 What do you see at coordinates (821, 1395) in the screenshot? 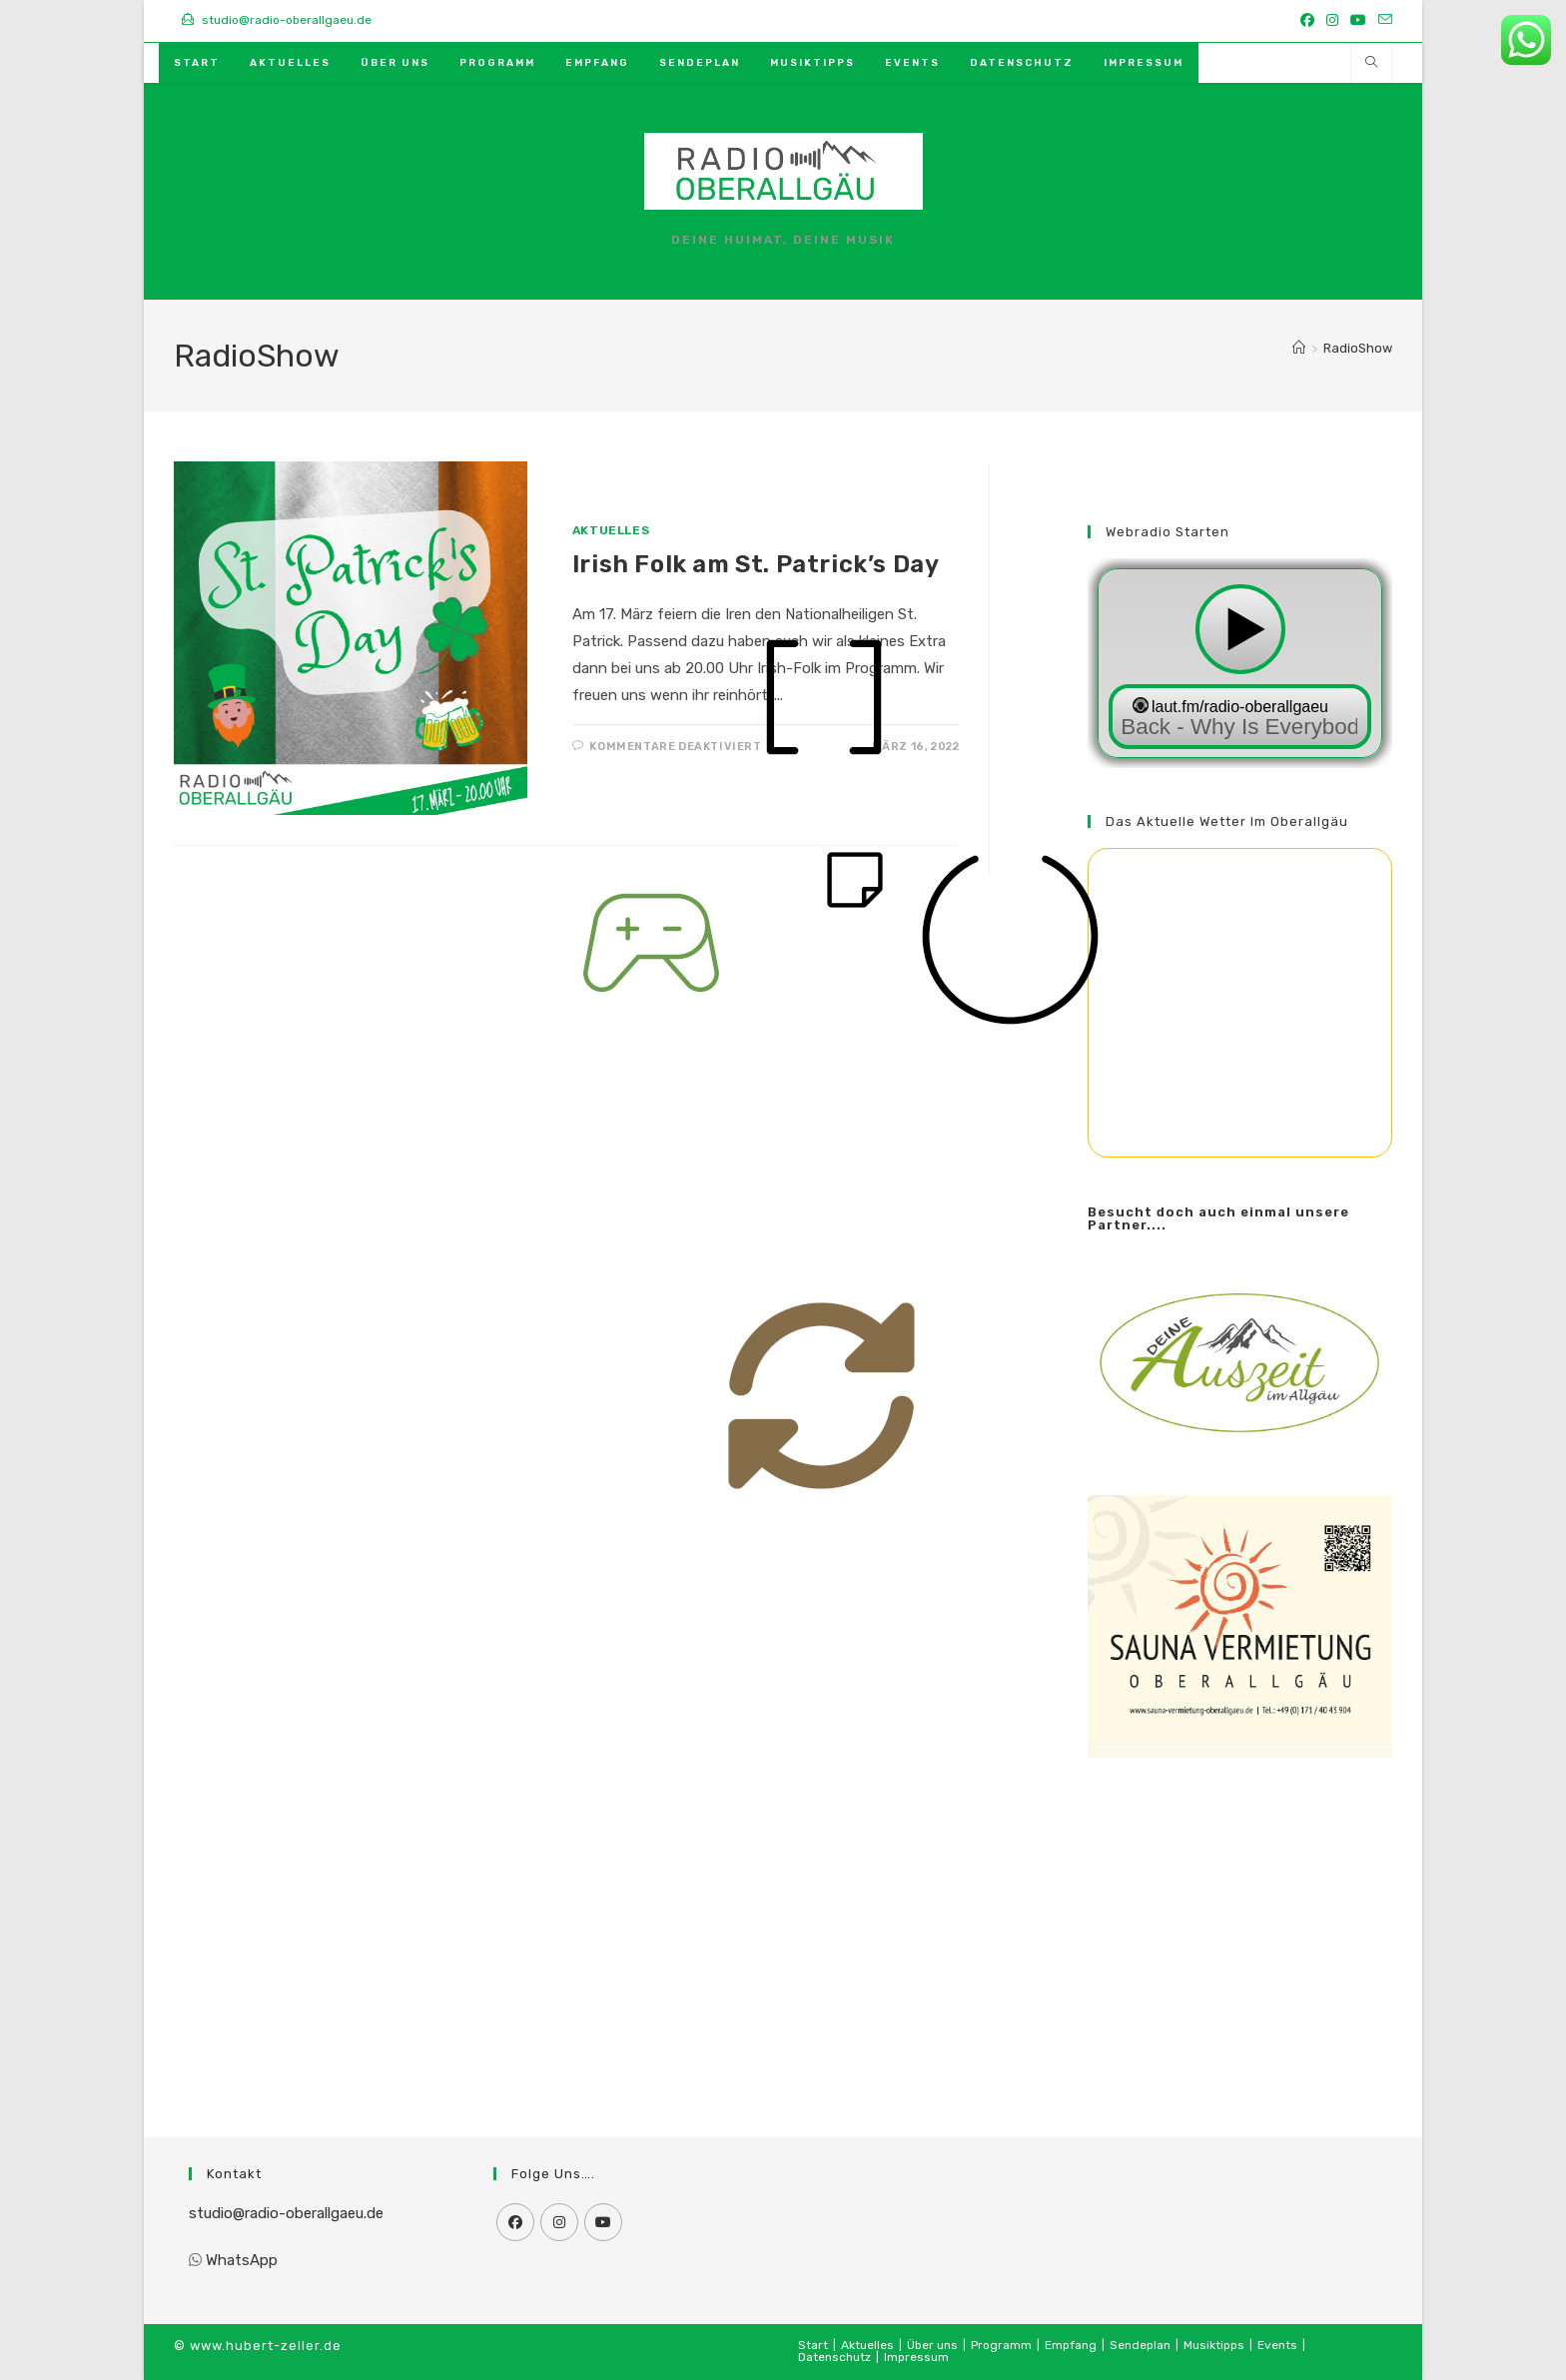
I see `sync or refresh content` at bounding box center [821, 1395].